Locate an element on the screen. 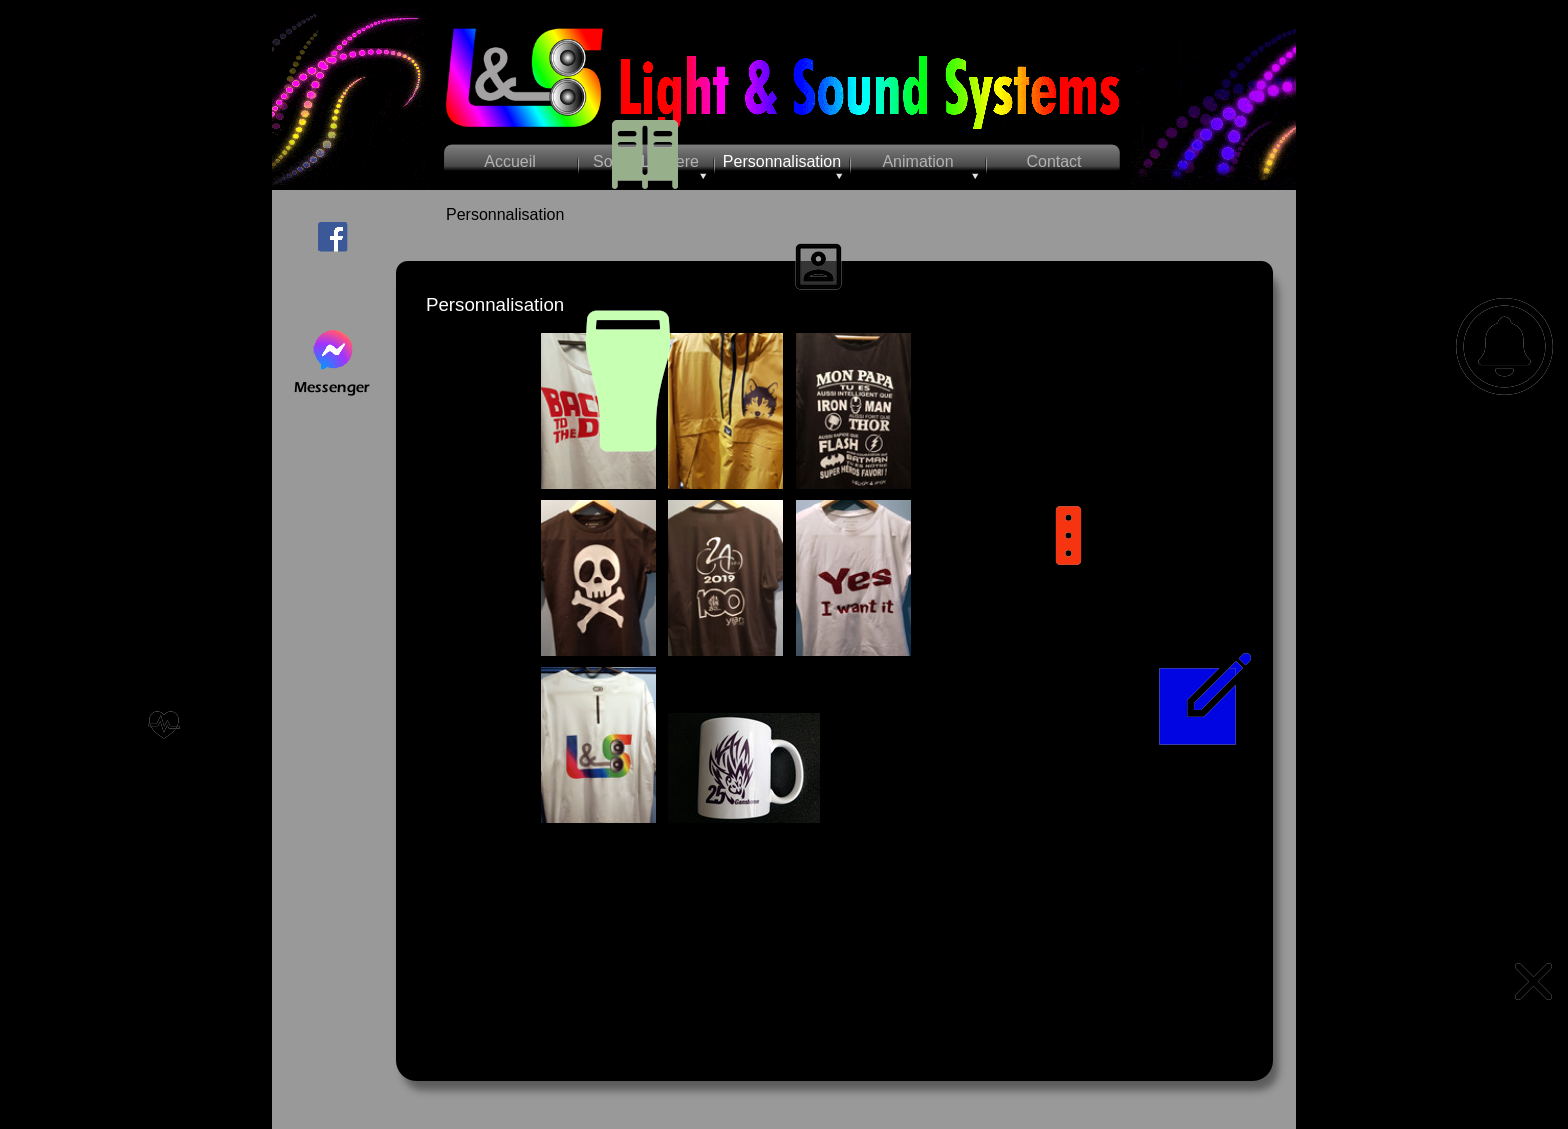 The width and height of the screenshot is (1568, 1129). view nearby bars or pubs is located at coordinates (628, 381).